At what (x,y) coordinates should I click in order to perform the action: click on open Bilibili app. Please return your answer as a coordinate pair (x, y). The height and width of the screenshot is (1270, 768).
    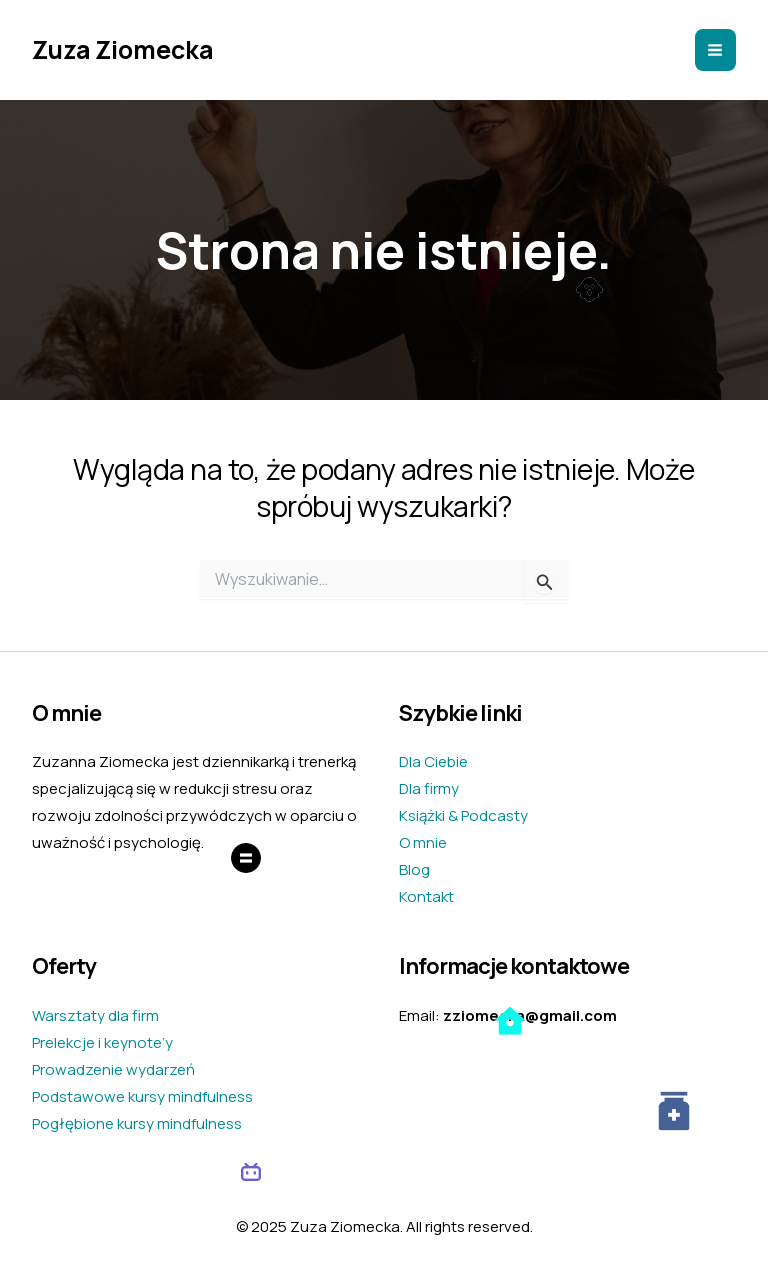
    Looking at the image, I should click on (251, 1172).